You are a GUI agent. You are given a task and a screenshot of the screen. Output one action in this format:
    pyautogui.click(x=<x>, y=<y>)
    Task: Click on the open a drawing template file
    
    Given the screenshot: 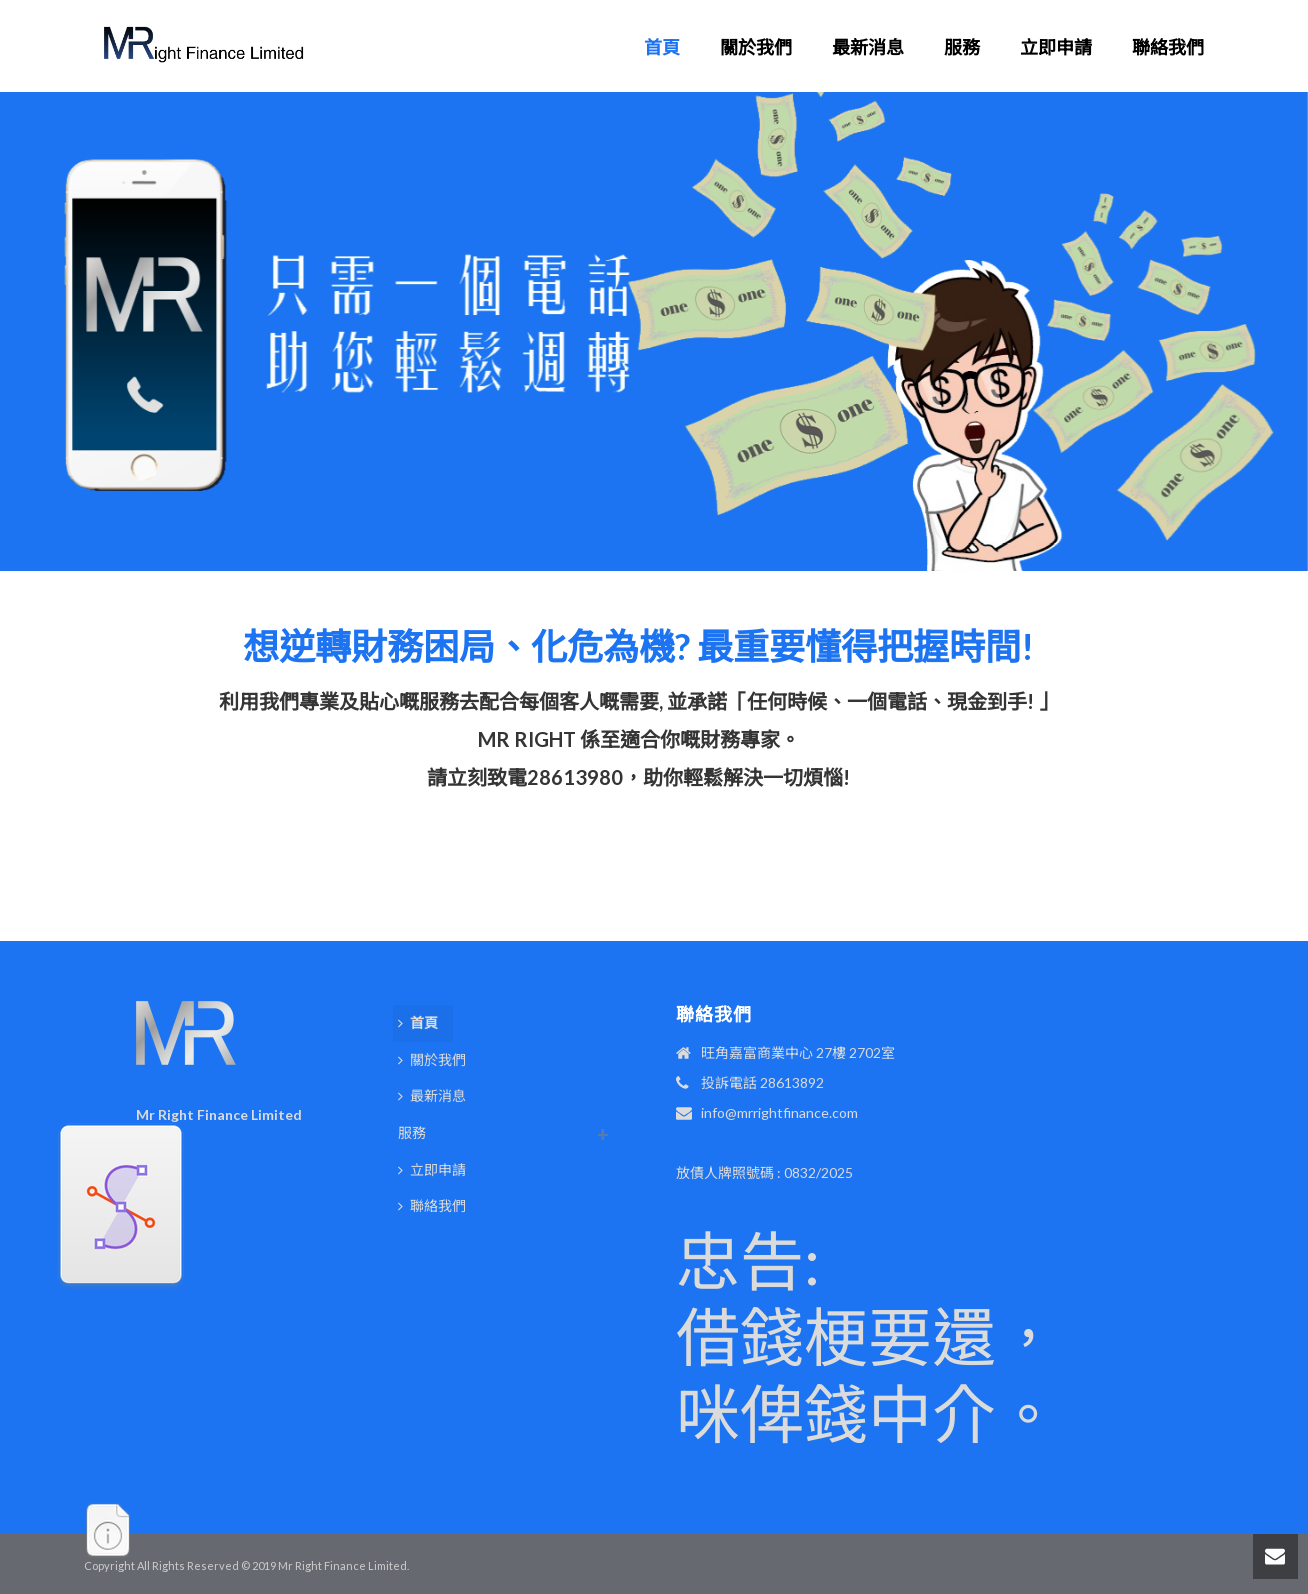 What is the action you would take?
    pyautogui.click(x=121, y=1207)
    